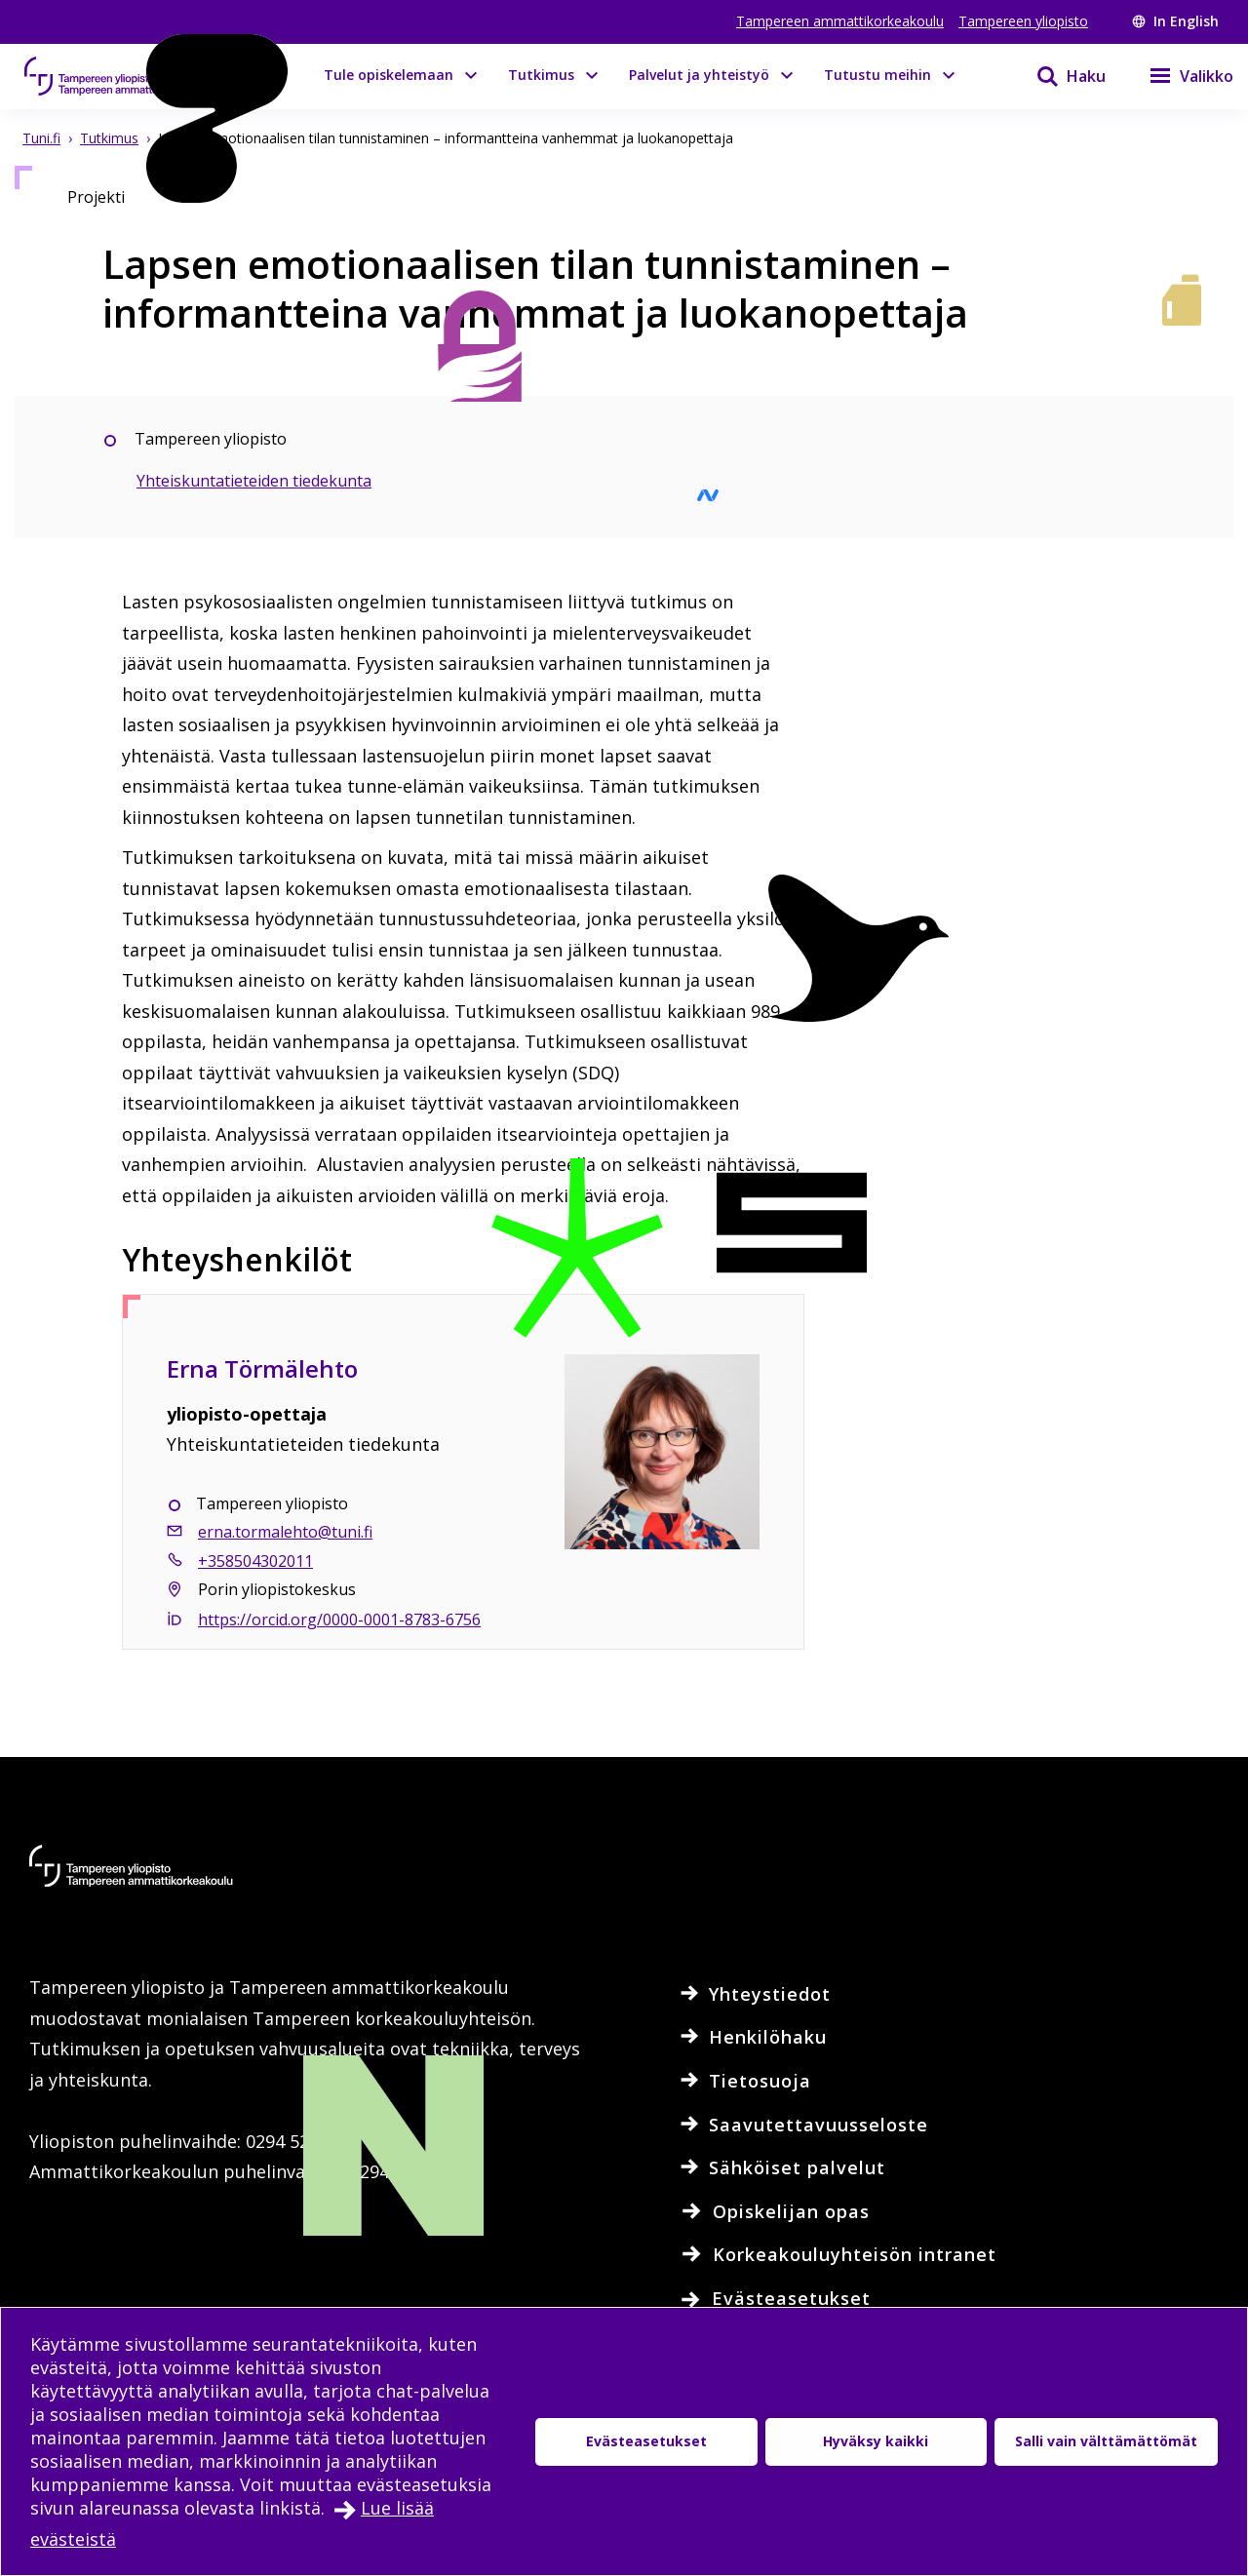  Describe the element at coordinates (216, 118) in the screenshot. I see `open HTTPie API client` at that location.